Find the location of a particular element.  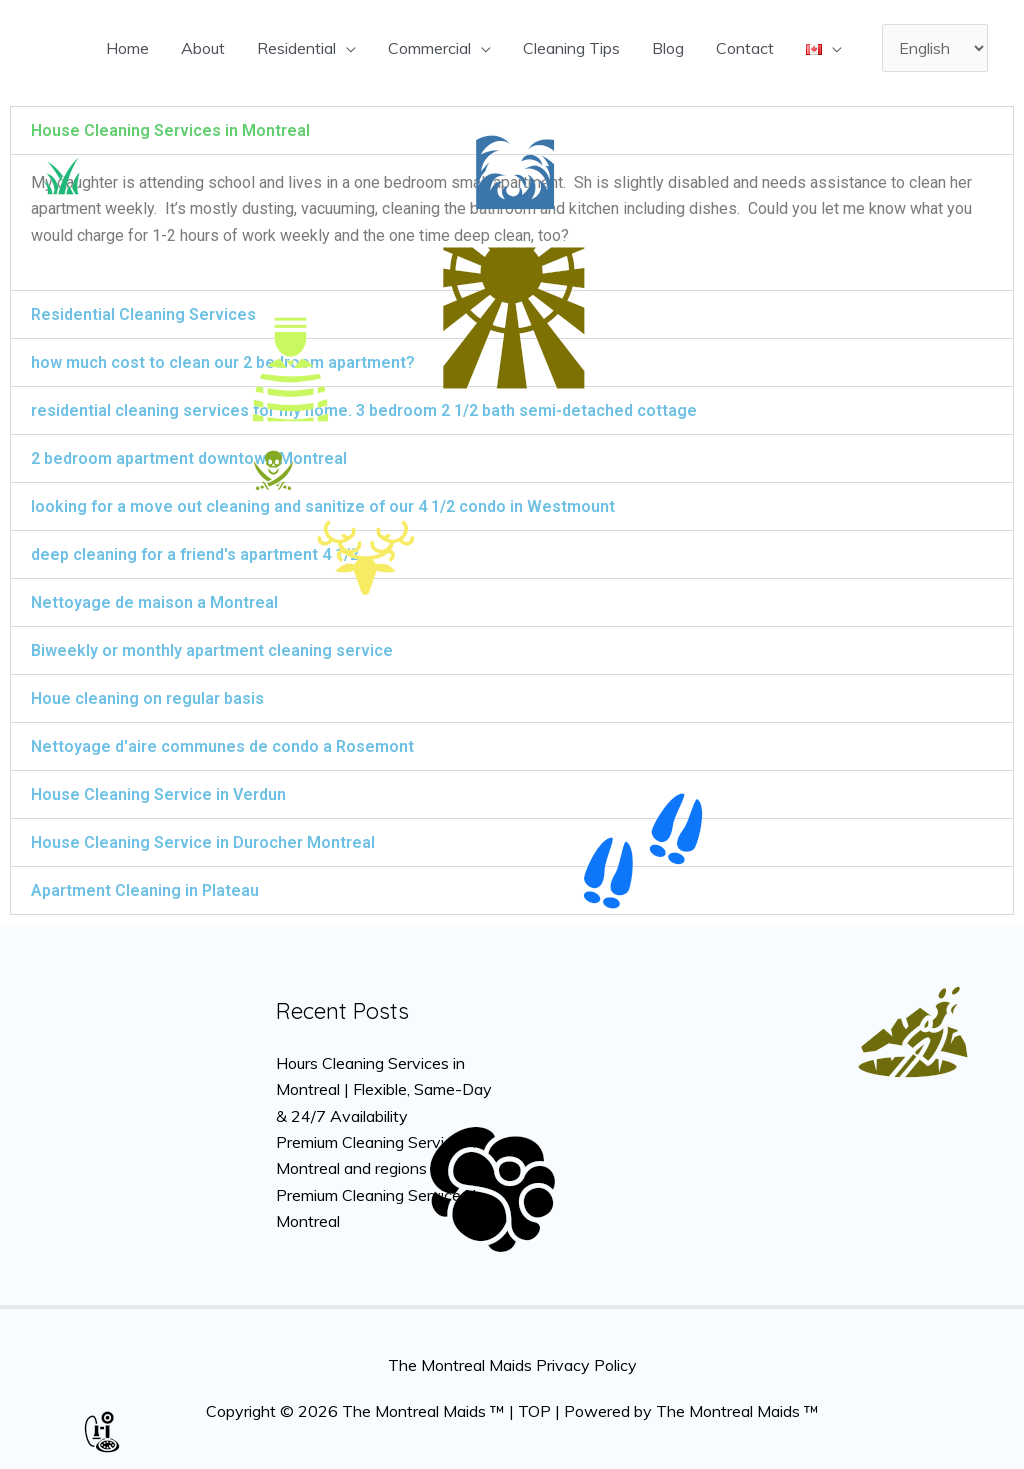

wildlife or nature category indicator is located at coordinates (365, 557).